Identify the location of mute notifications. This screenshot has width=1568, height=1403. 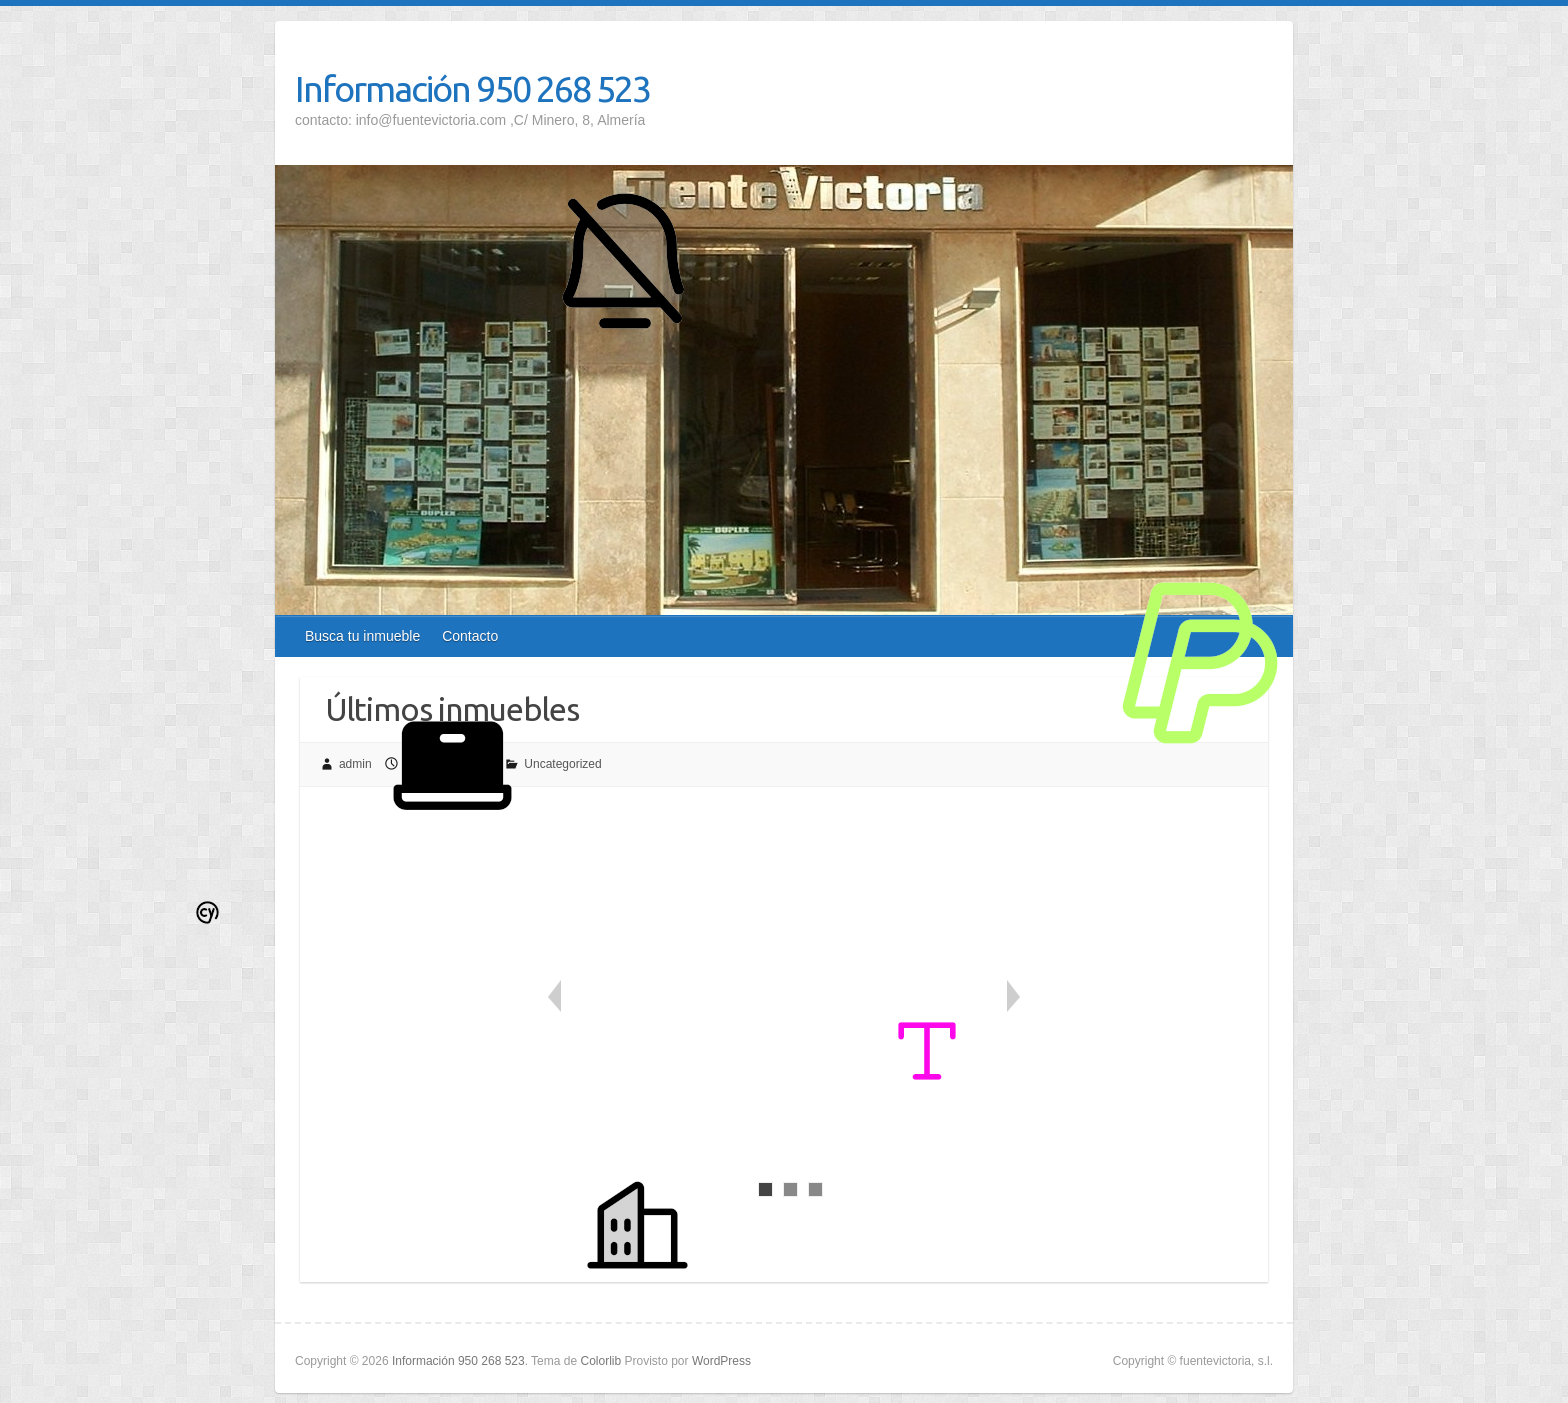
(625, 261).